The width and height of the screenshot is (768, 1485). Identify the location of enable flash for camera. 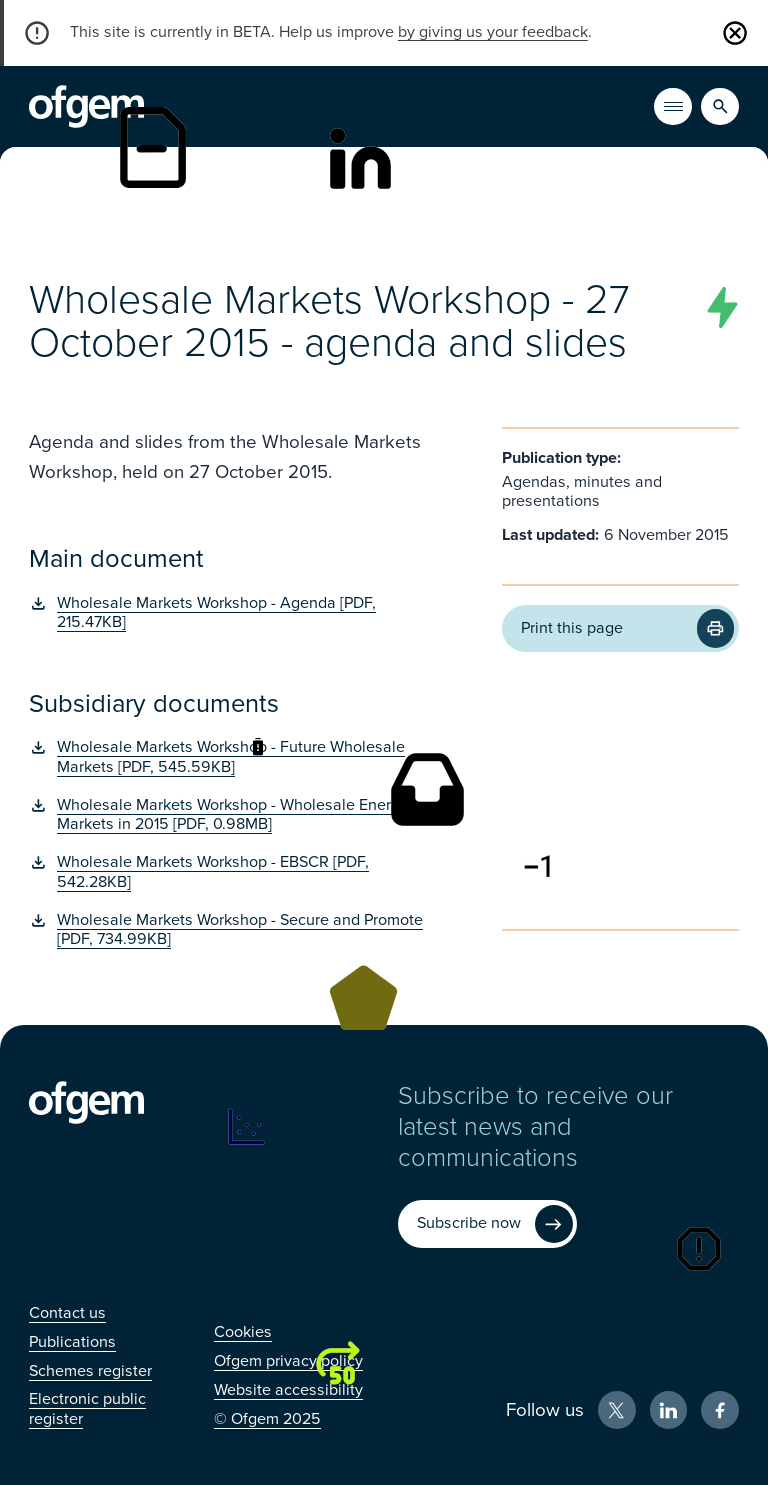
(722, 307).